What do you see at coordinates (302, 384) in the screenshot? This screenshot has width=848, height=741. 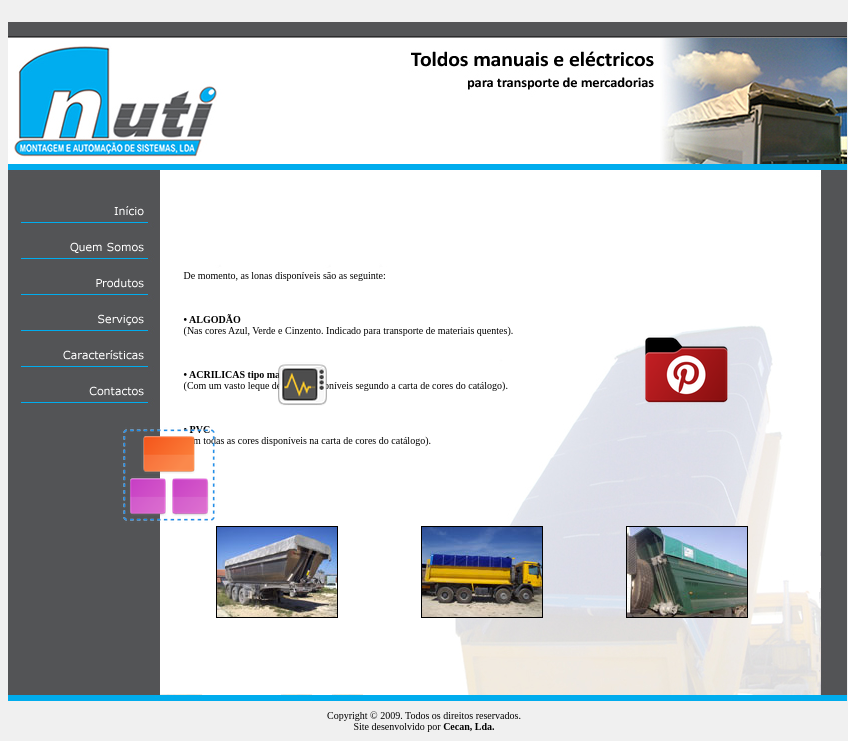 I see `open htop system monitor application` at bounding box center [302, 384].